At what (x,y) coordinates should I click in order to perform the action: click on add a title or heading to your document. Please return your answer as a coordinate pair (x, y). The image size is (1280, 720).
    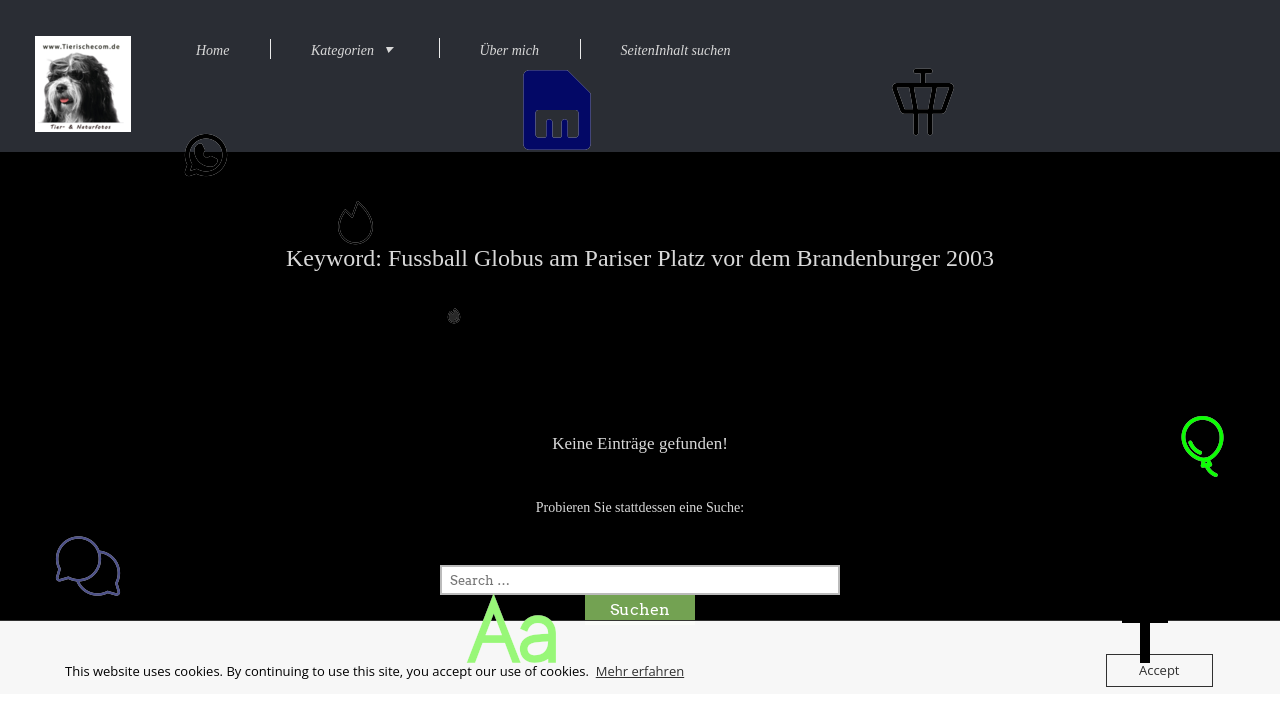
    Looking at the image, I should click on (1145, 640).